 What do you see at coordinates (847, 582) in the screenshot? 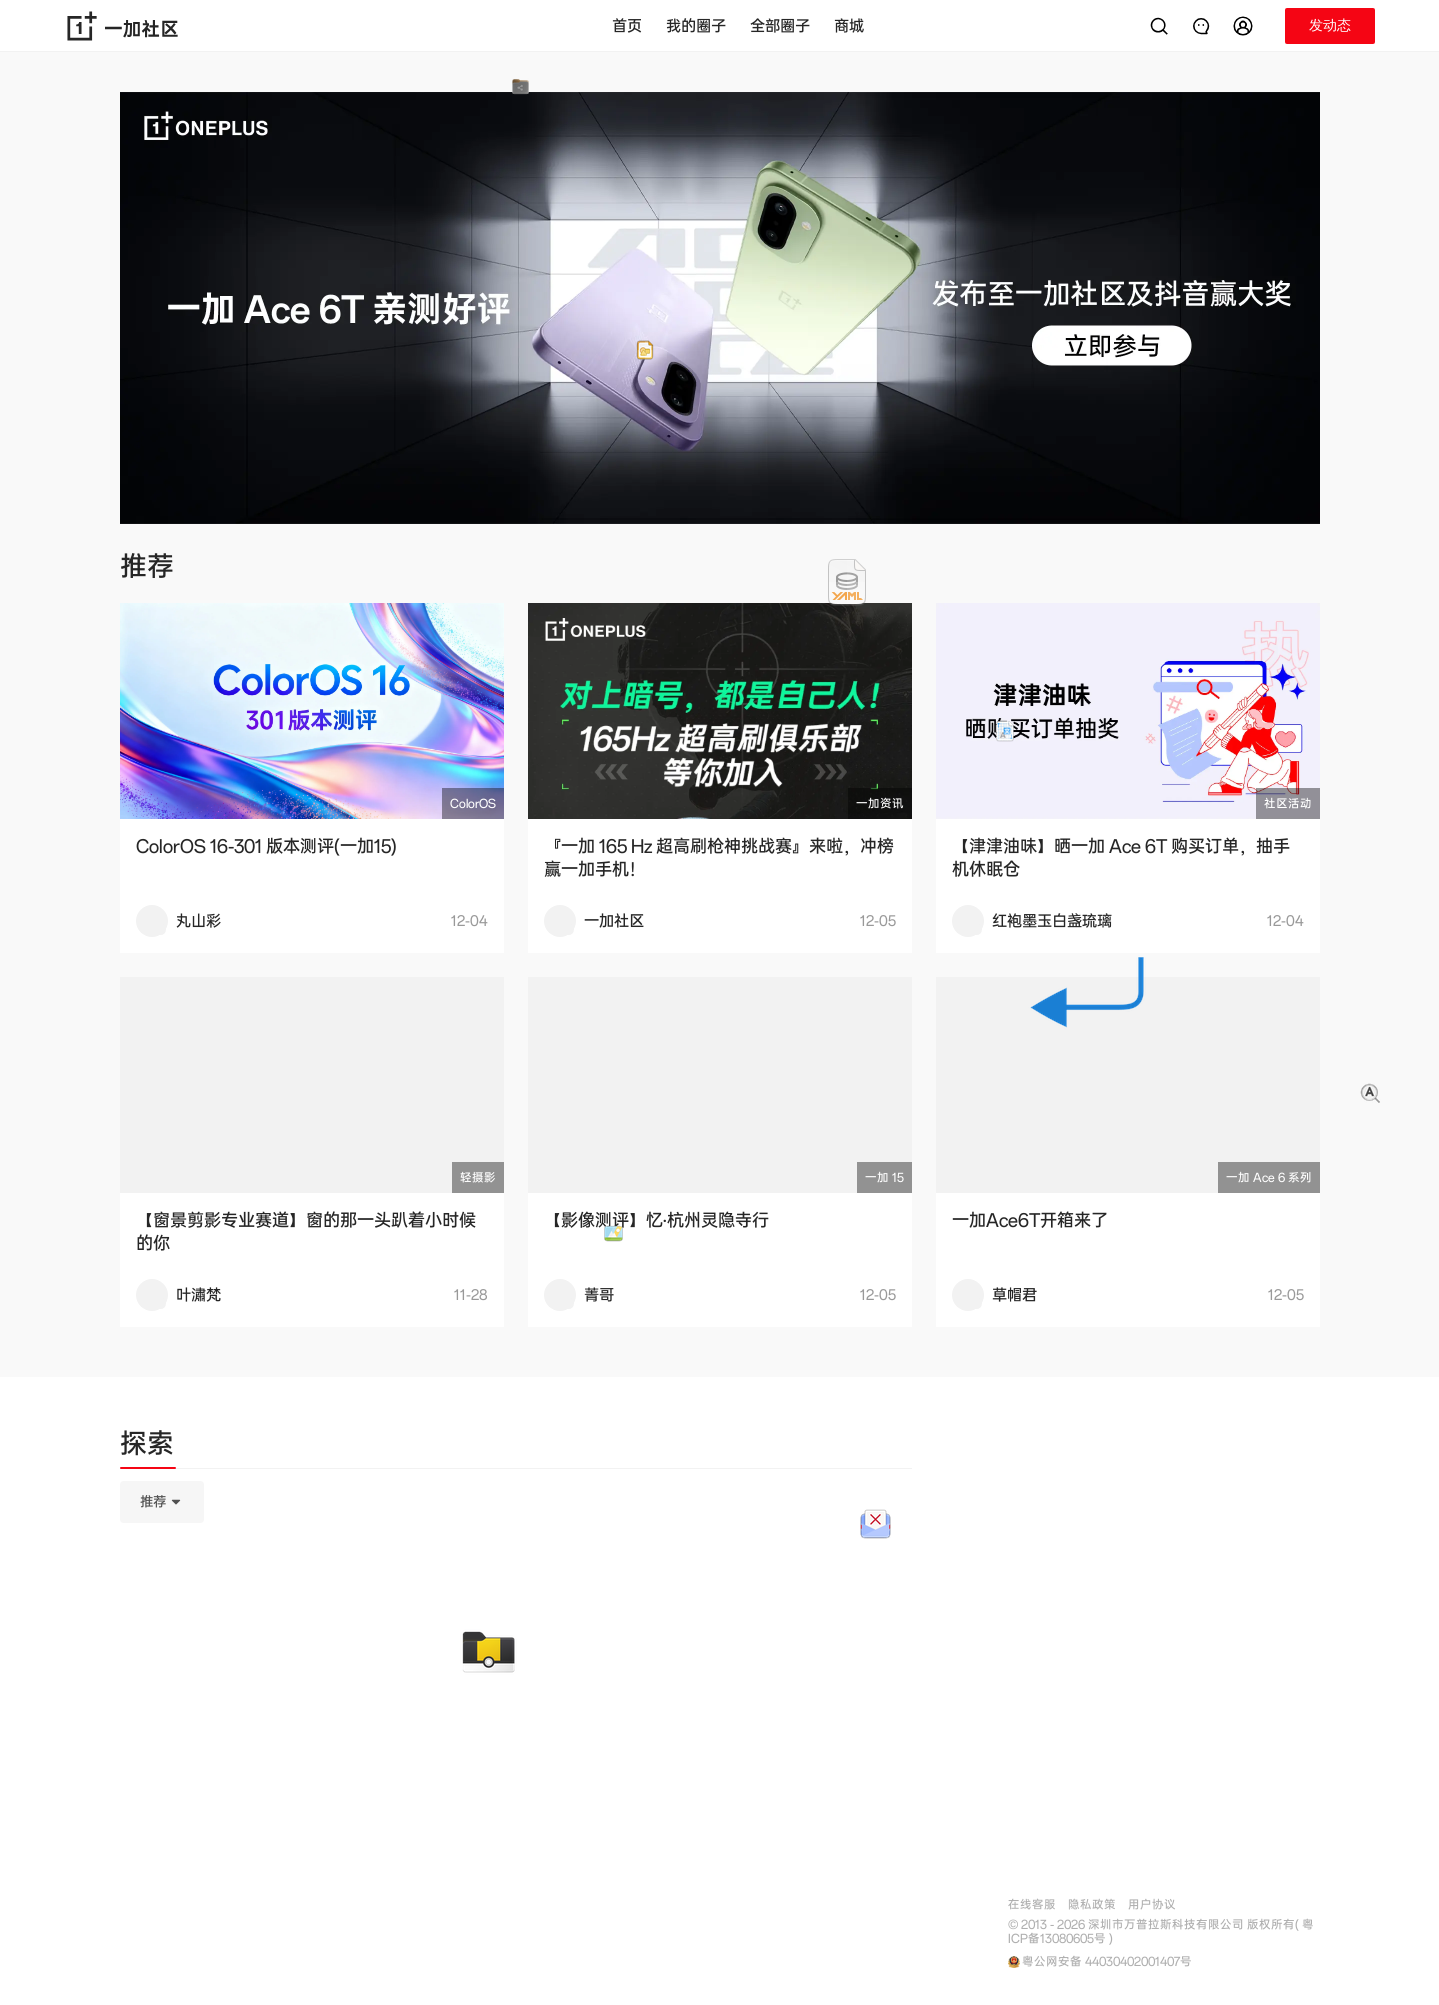
I see `a yaml configuration file` at bounding box center [847, 582].